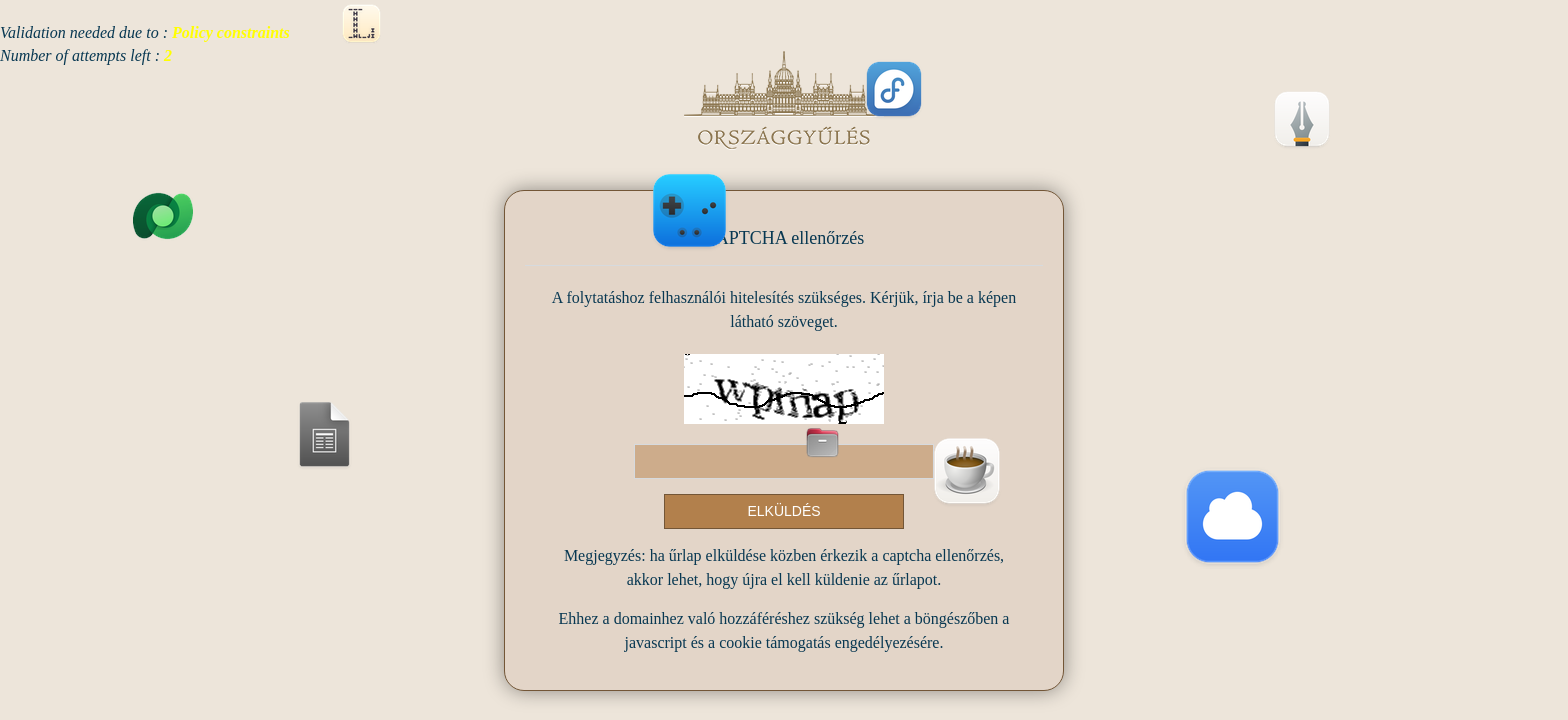 Image resolution: width=1568 pixels, height=720 pixels. What do you see at coordinates (894, 89) in the screenshot?
I see `open the fedora linux application` at bounding box center [894, 89].